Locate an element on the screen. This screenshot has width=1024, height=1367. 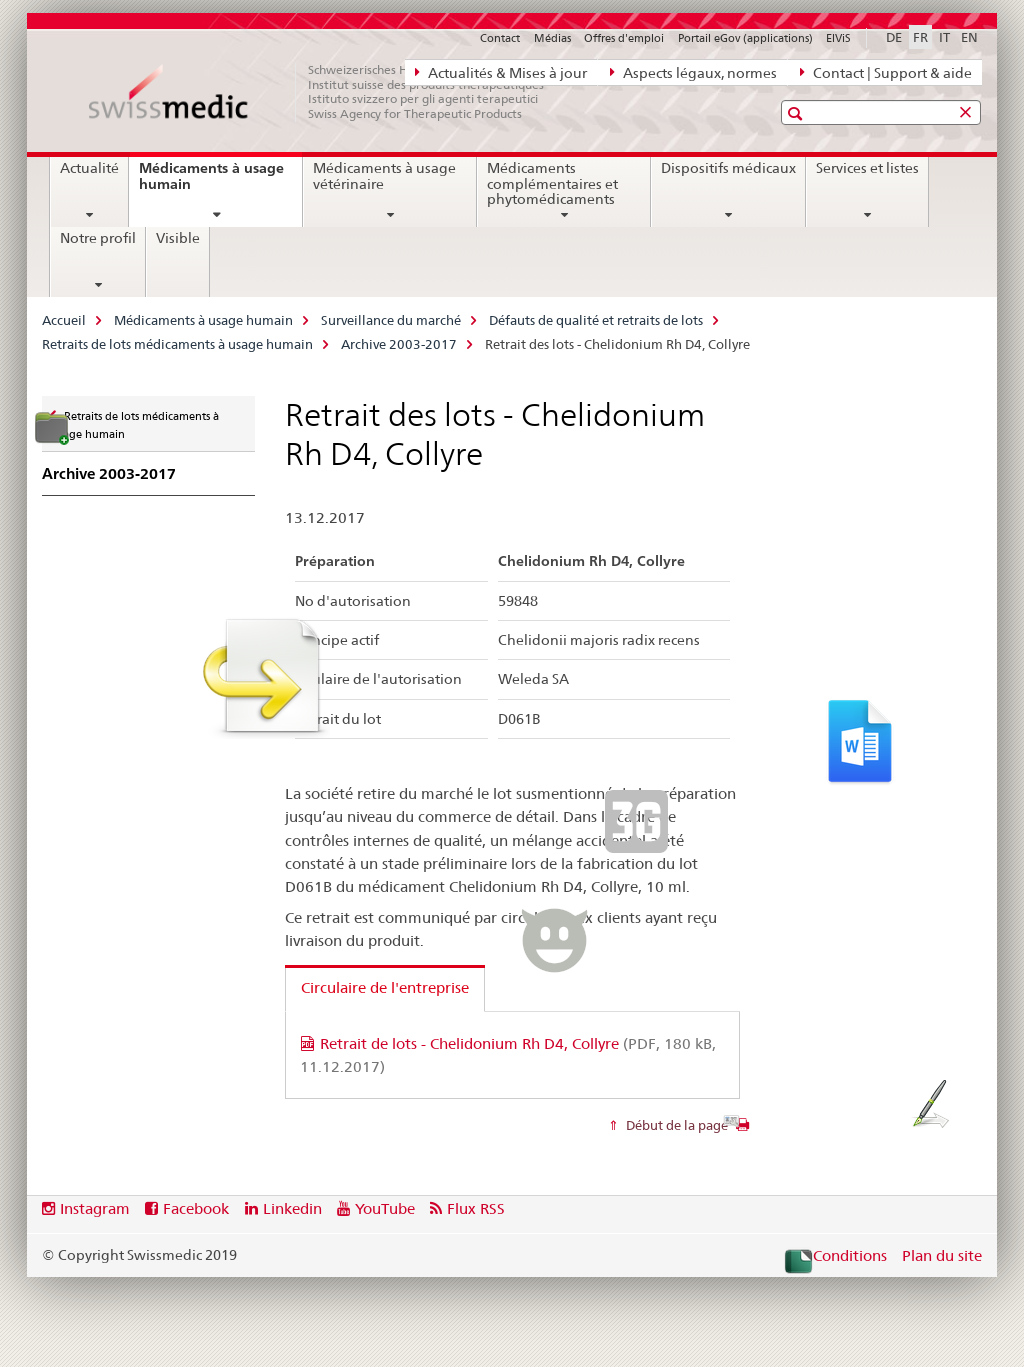
open a Microsoft Word document is located at coordinates (860, 741).